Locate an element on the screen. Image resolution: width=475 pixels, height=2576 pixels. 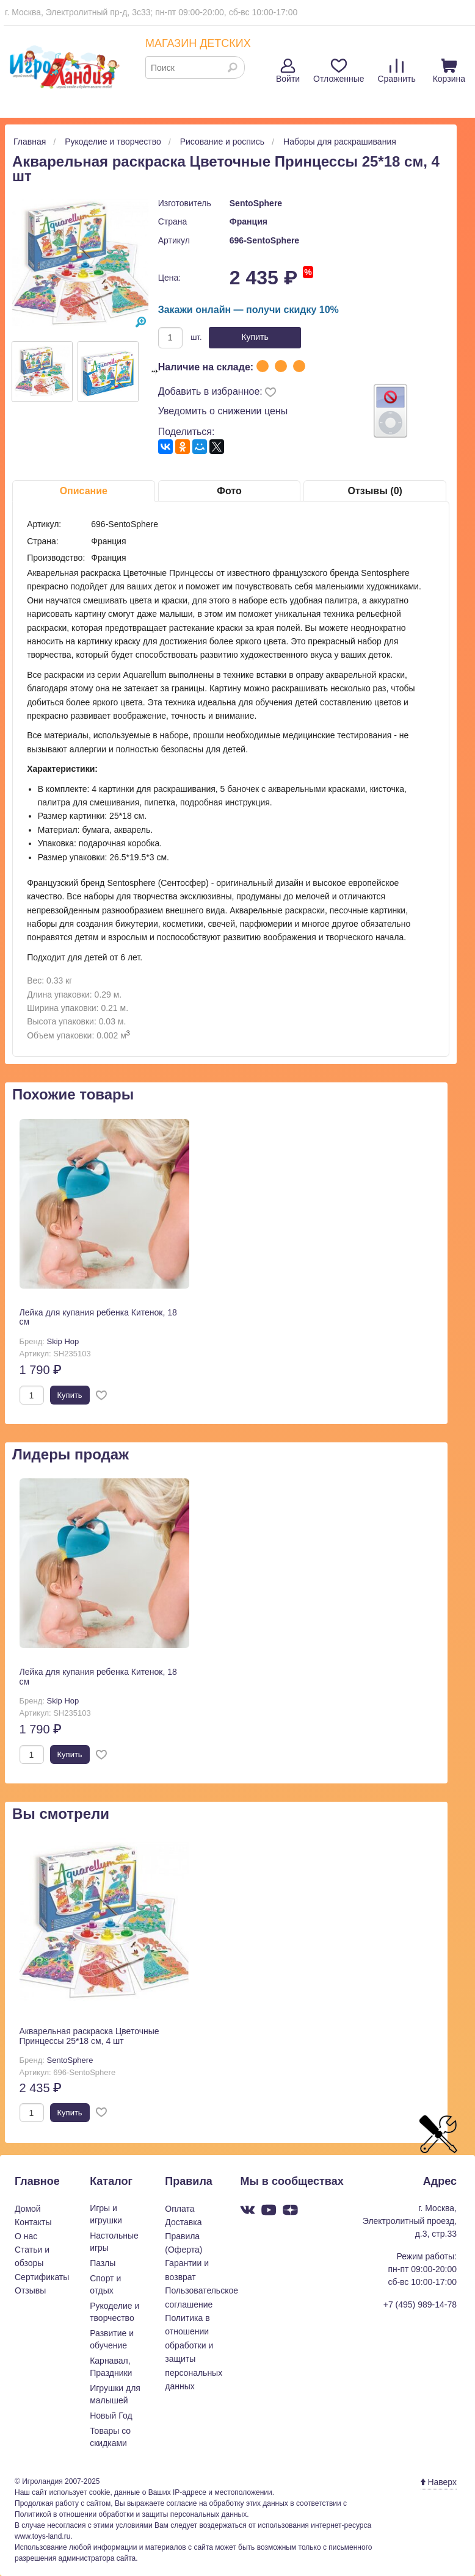
iPod device is unavailable or cannot be connected is located at coordinates (390, 411).